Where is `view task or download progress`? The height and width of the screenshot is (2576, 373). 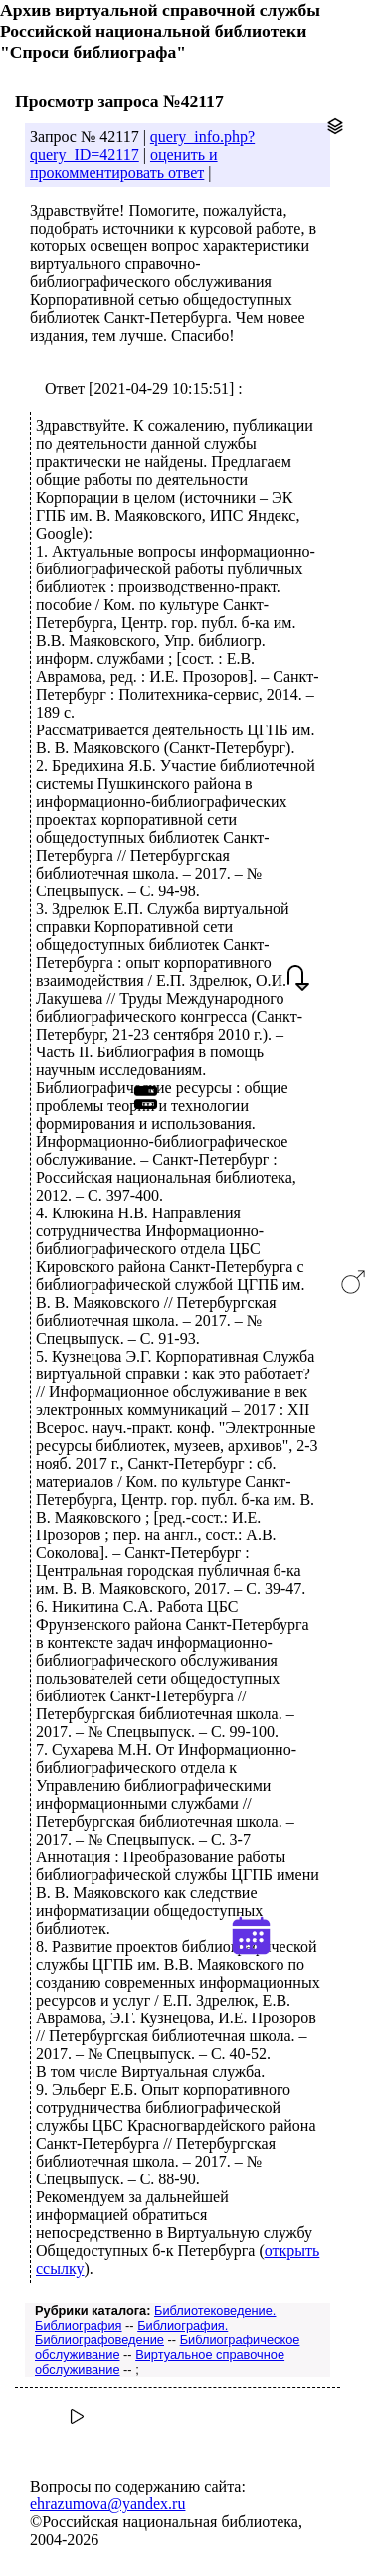
view task or download progress is located at coordinates (145, 1097).